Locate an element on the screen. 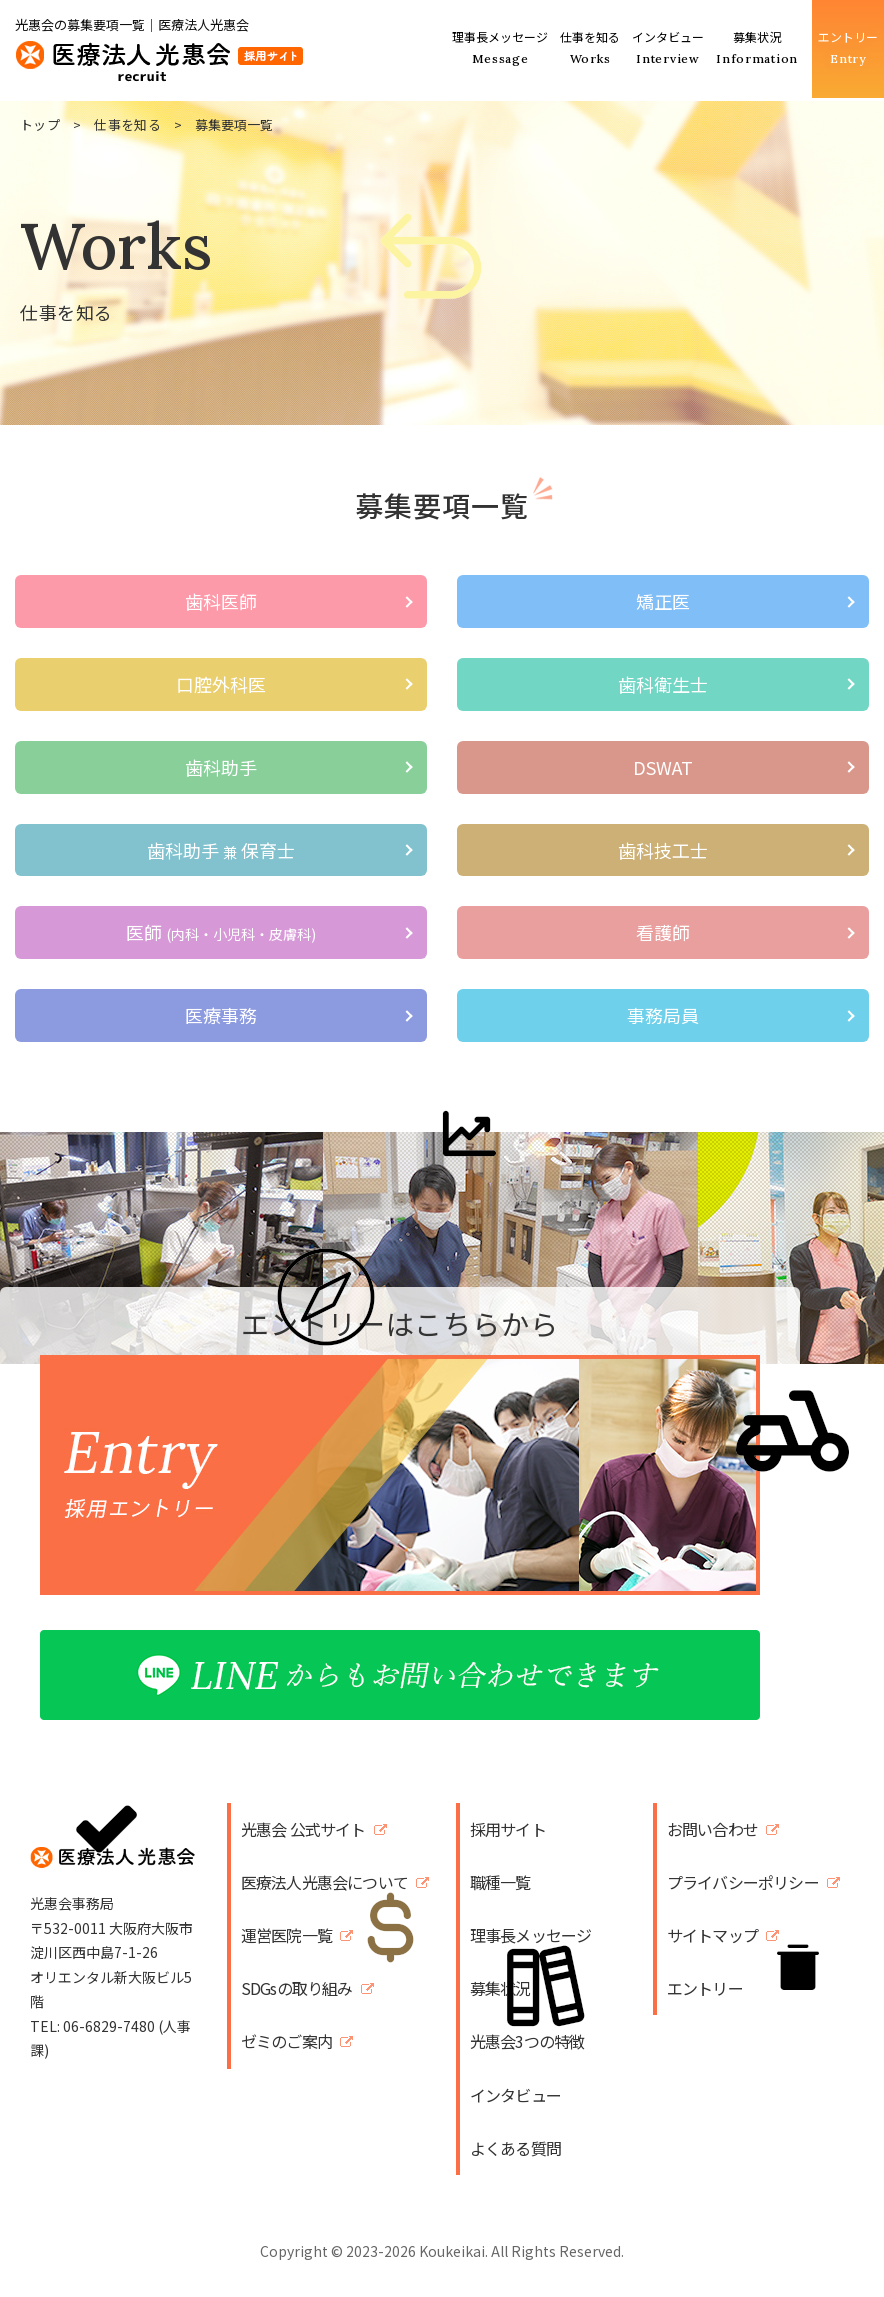 This screenshot has width=884, height=2297. undo last action is located at coordinates (431, 260).